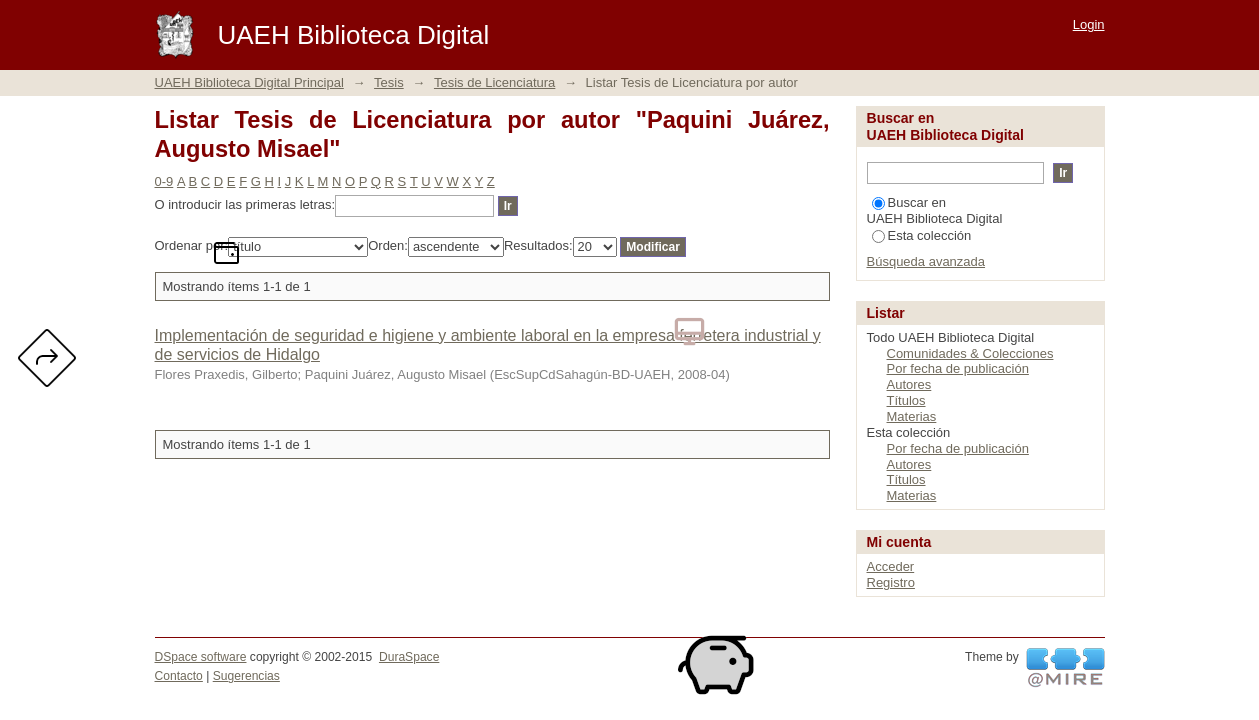 The image size is (1259, 720). Describe the element at coordinates (226, 254) in the screenshot. I see `access your wallet or payment methods` at that location.